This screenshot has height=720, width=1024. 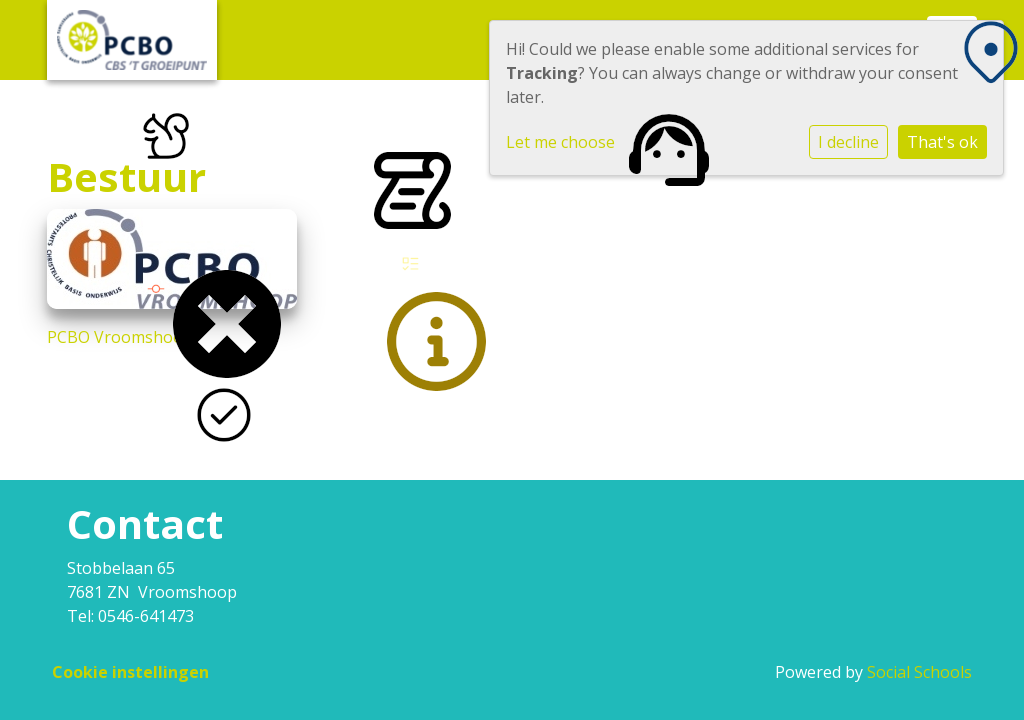 I want to click on access GitHub's saved or stashed content, so click(x=165, y=135).